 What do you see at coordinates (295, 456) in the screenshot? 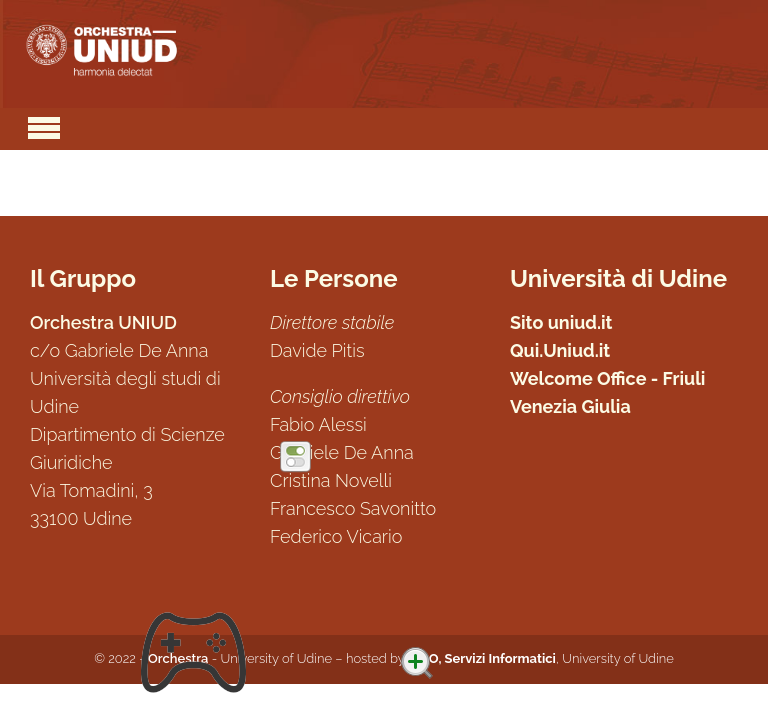
I see `open desktop preferences or settings` at bounding box center [295, 456].